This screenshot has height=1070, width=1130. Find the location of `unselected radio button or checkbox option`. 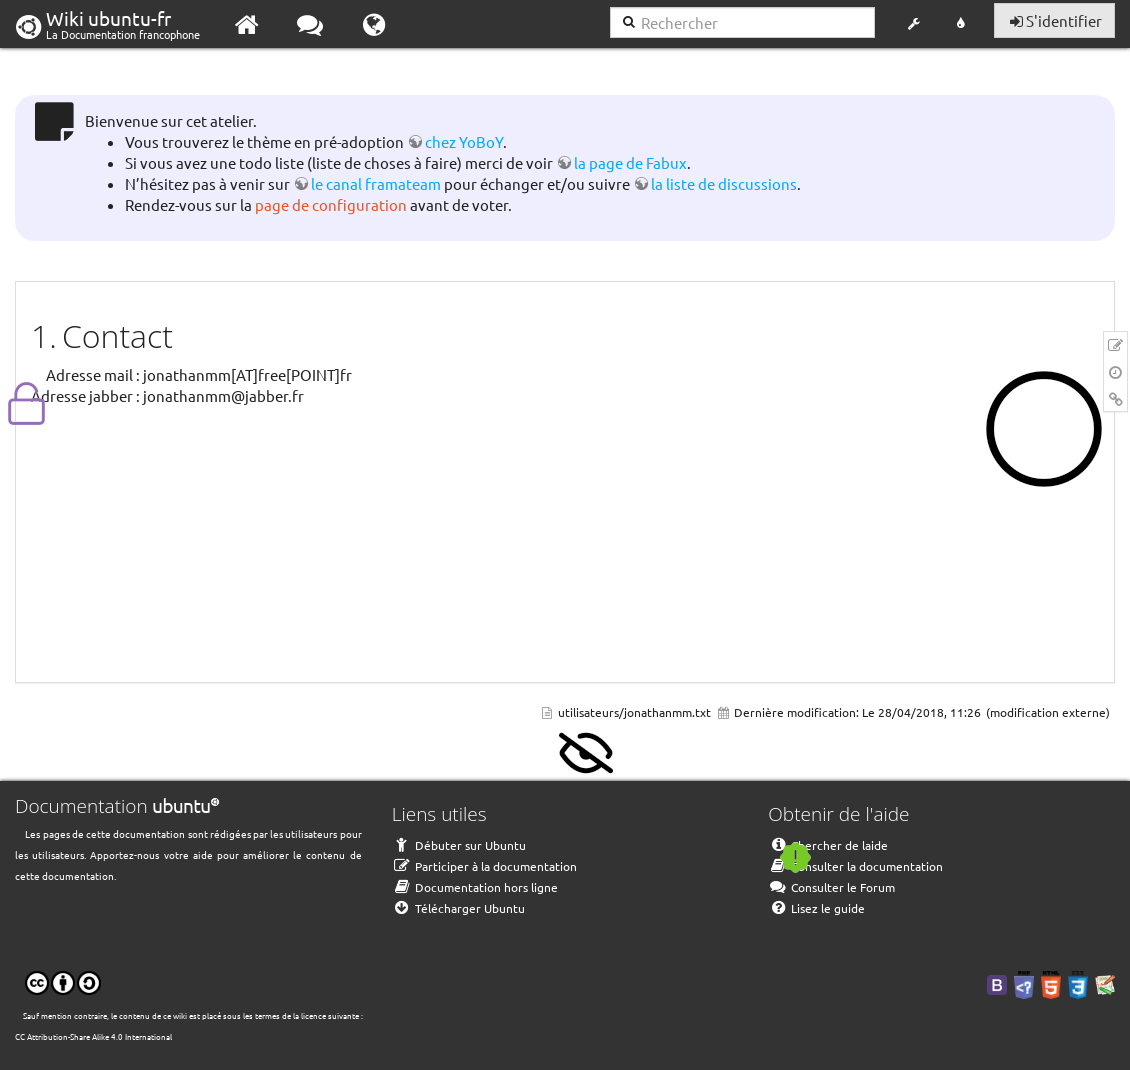

unselected radio button or checkbox option is located at coordinates (1044, 429).